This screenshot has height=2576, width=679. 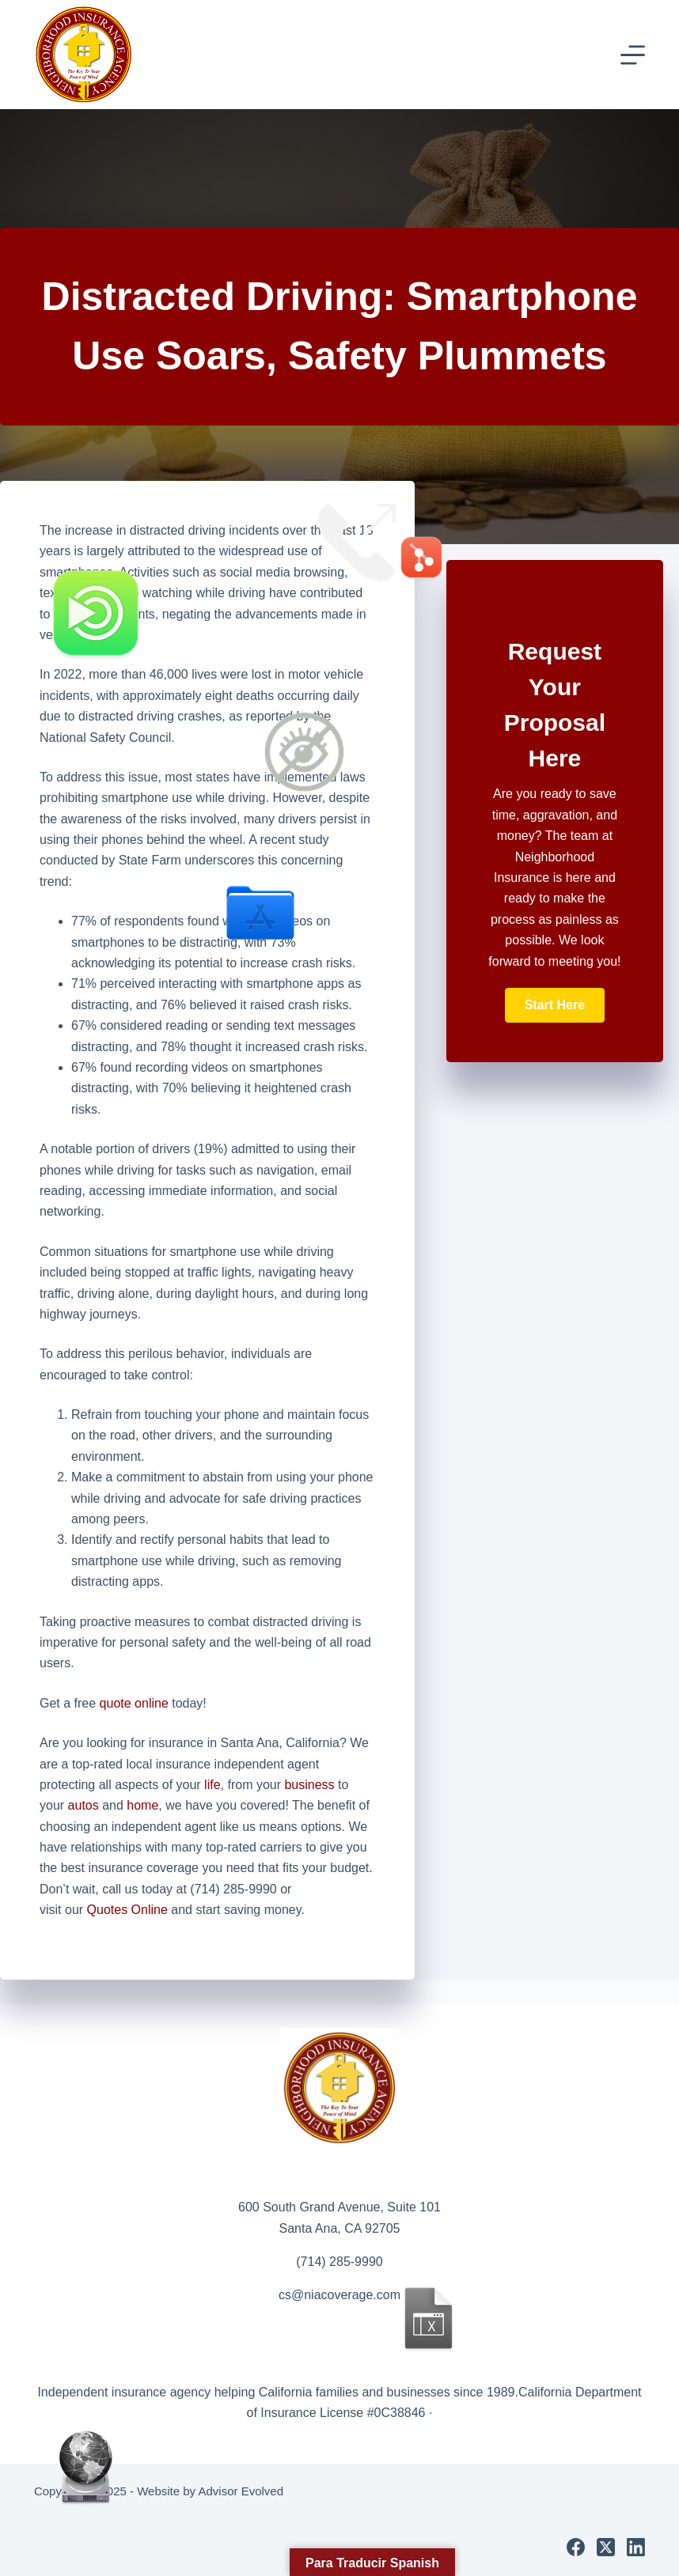 I want to click on open templates folder, so click(x=260, y=913).